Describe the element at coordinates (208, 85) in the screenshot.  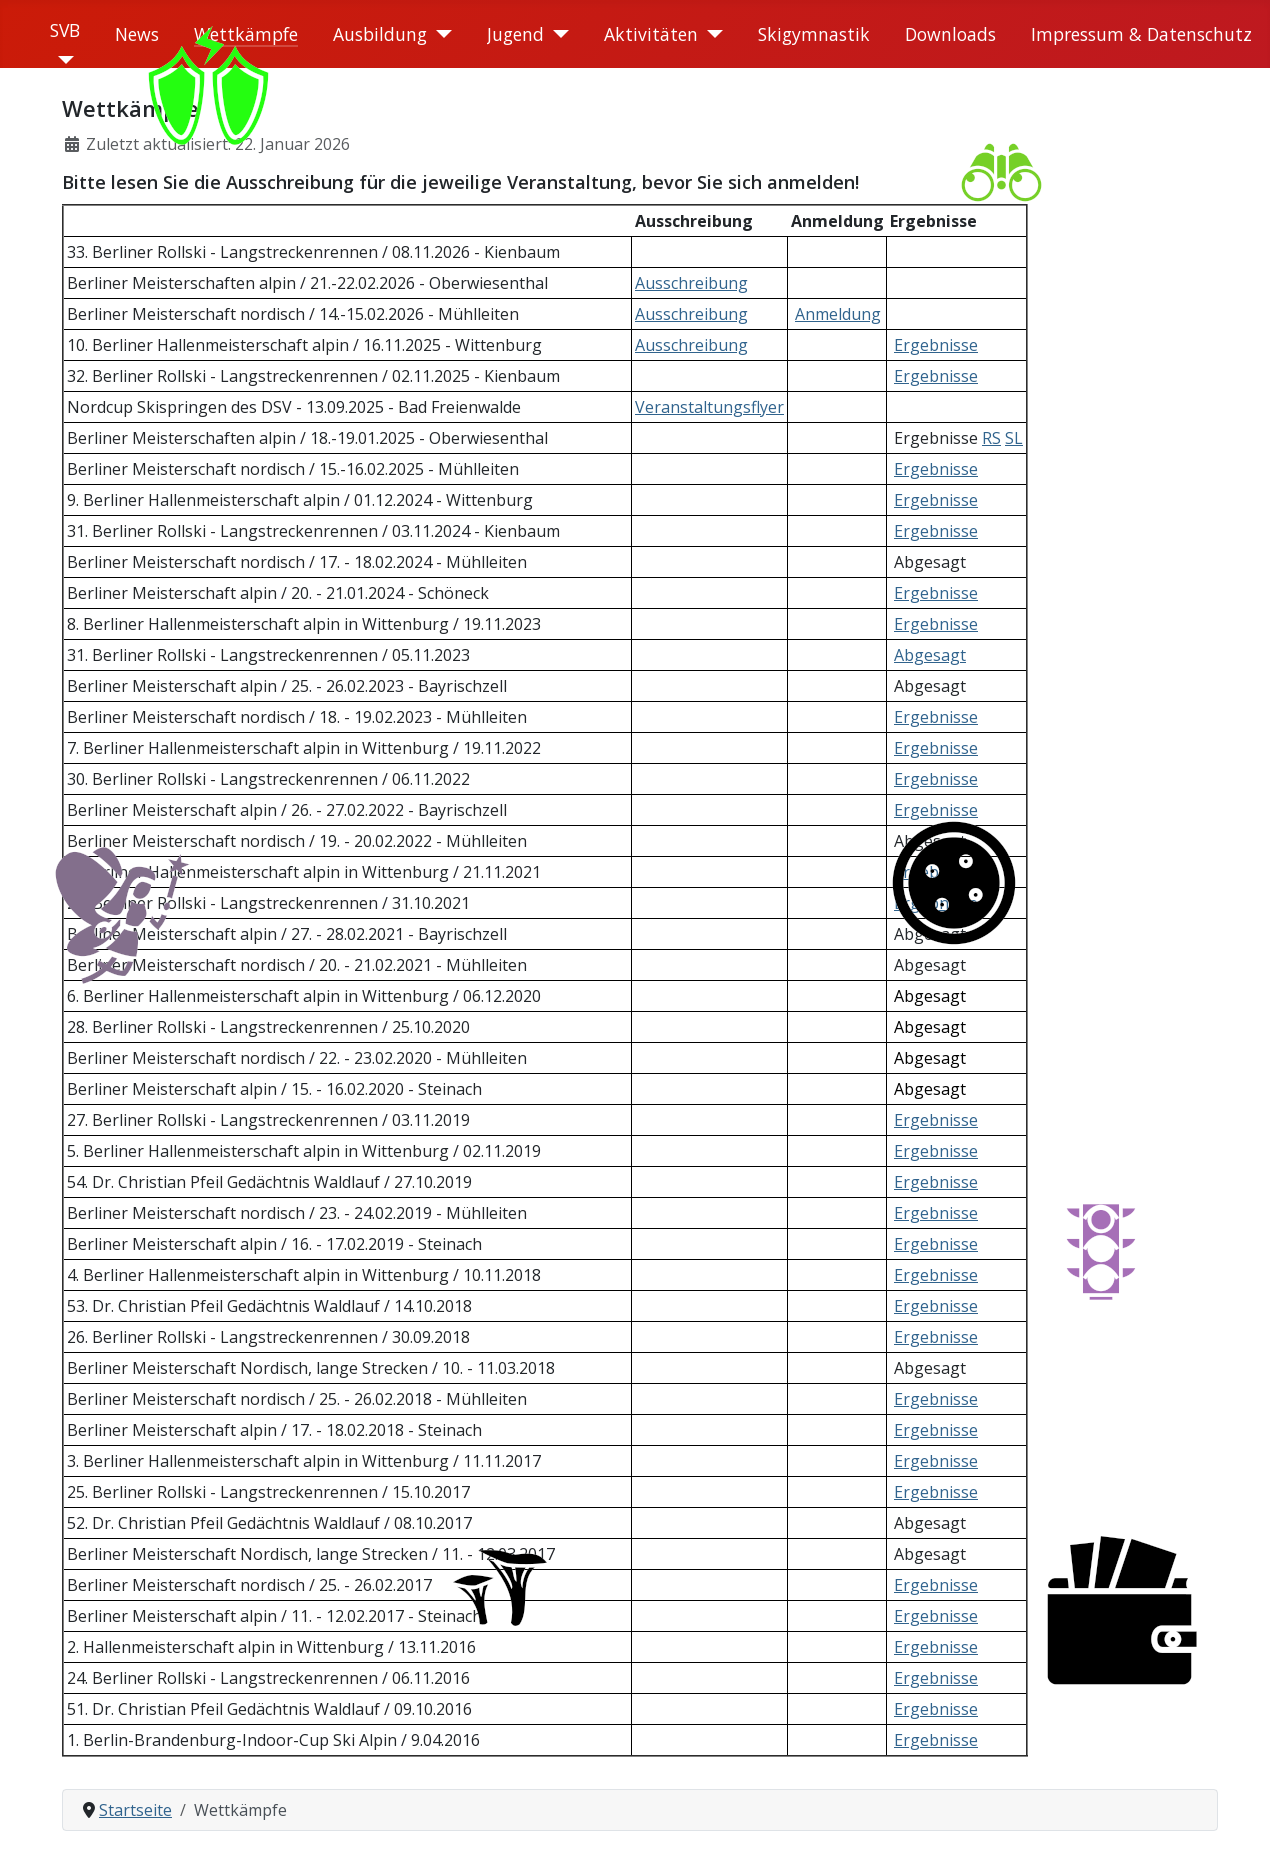
I see `indicates a conflict or clash between protected elements` at that location.